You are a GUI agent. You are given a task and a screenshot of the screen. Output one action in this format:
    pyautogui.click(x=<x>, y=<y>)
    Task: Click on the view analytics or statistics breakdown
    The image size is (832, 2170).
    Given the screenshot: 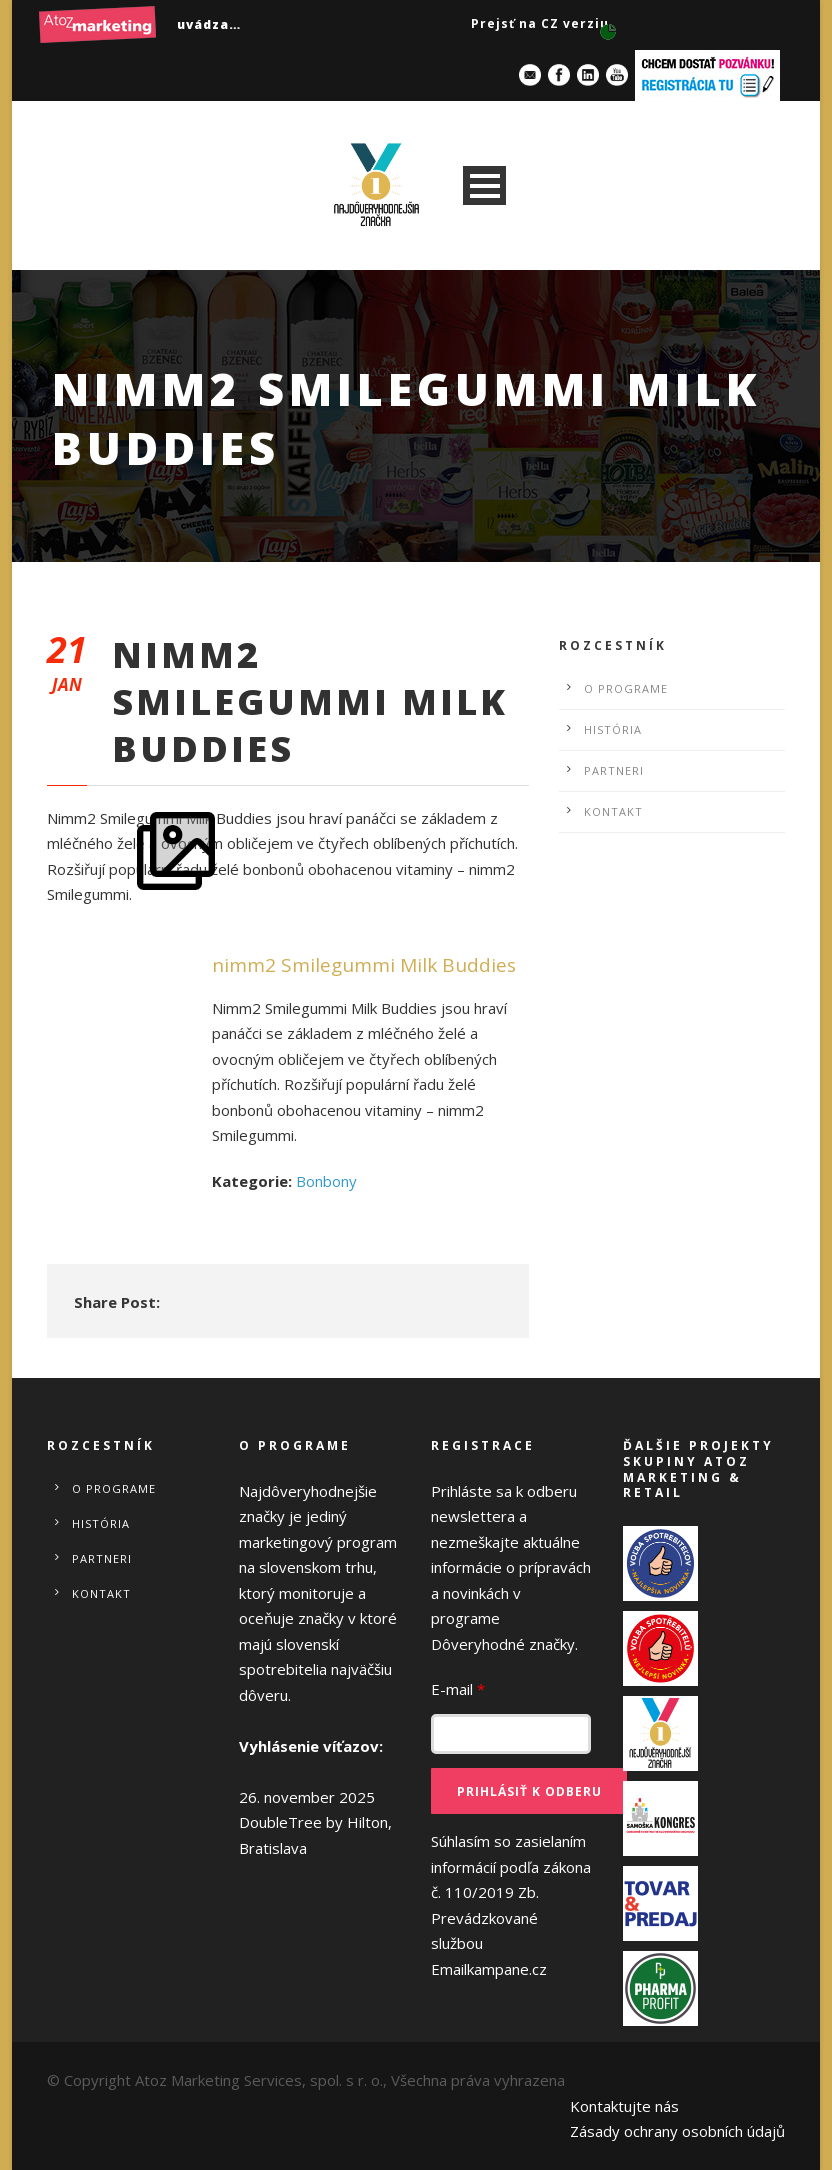 What is the action you would take?
    pyautogui.click(x=608, y=32)
    